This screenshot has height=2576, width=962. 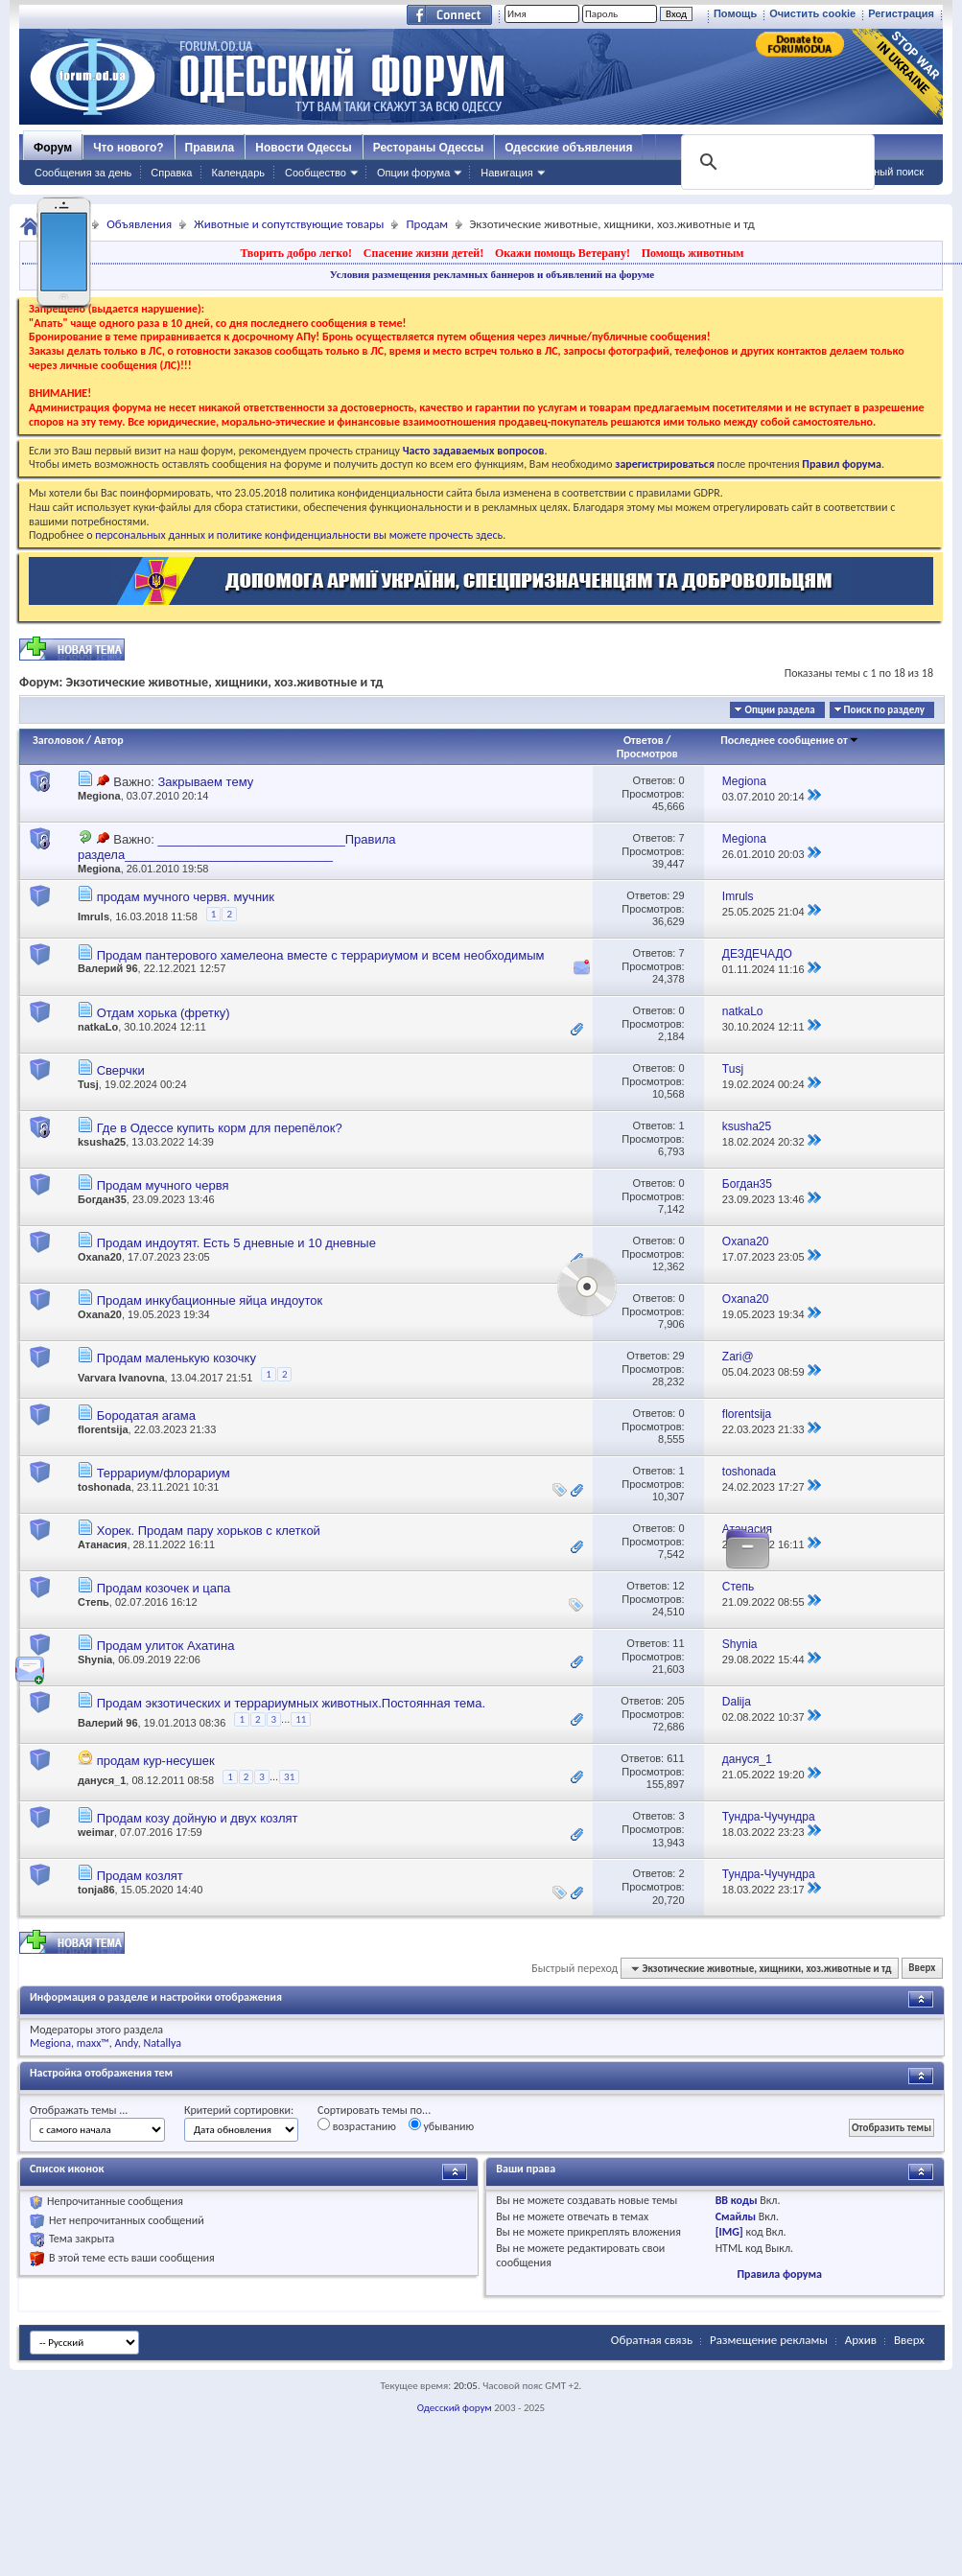 I want to click on connect or sync an iPhone device, so click(x=63, y=253).